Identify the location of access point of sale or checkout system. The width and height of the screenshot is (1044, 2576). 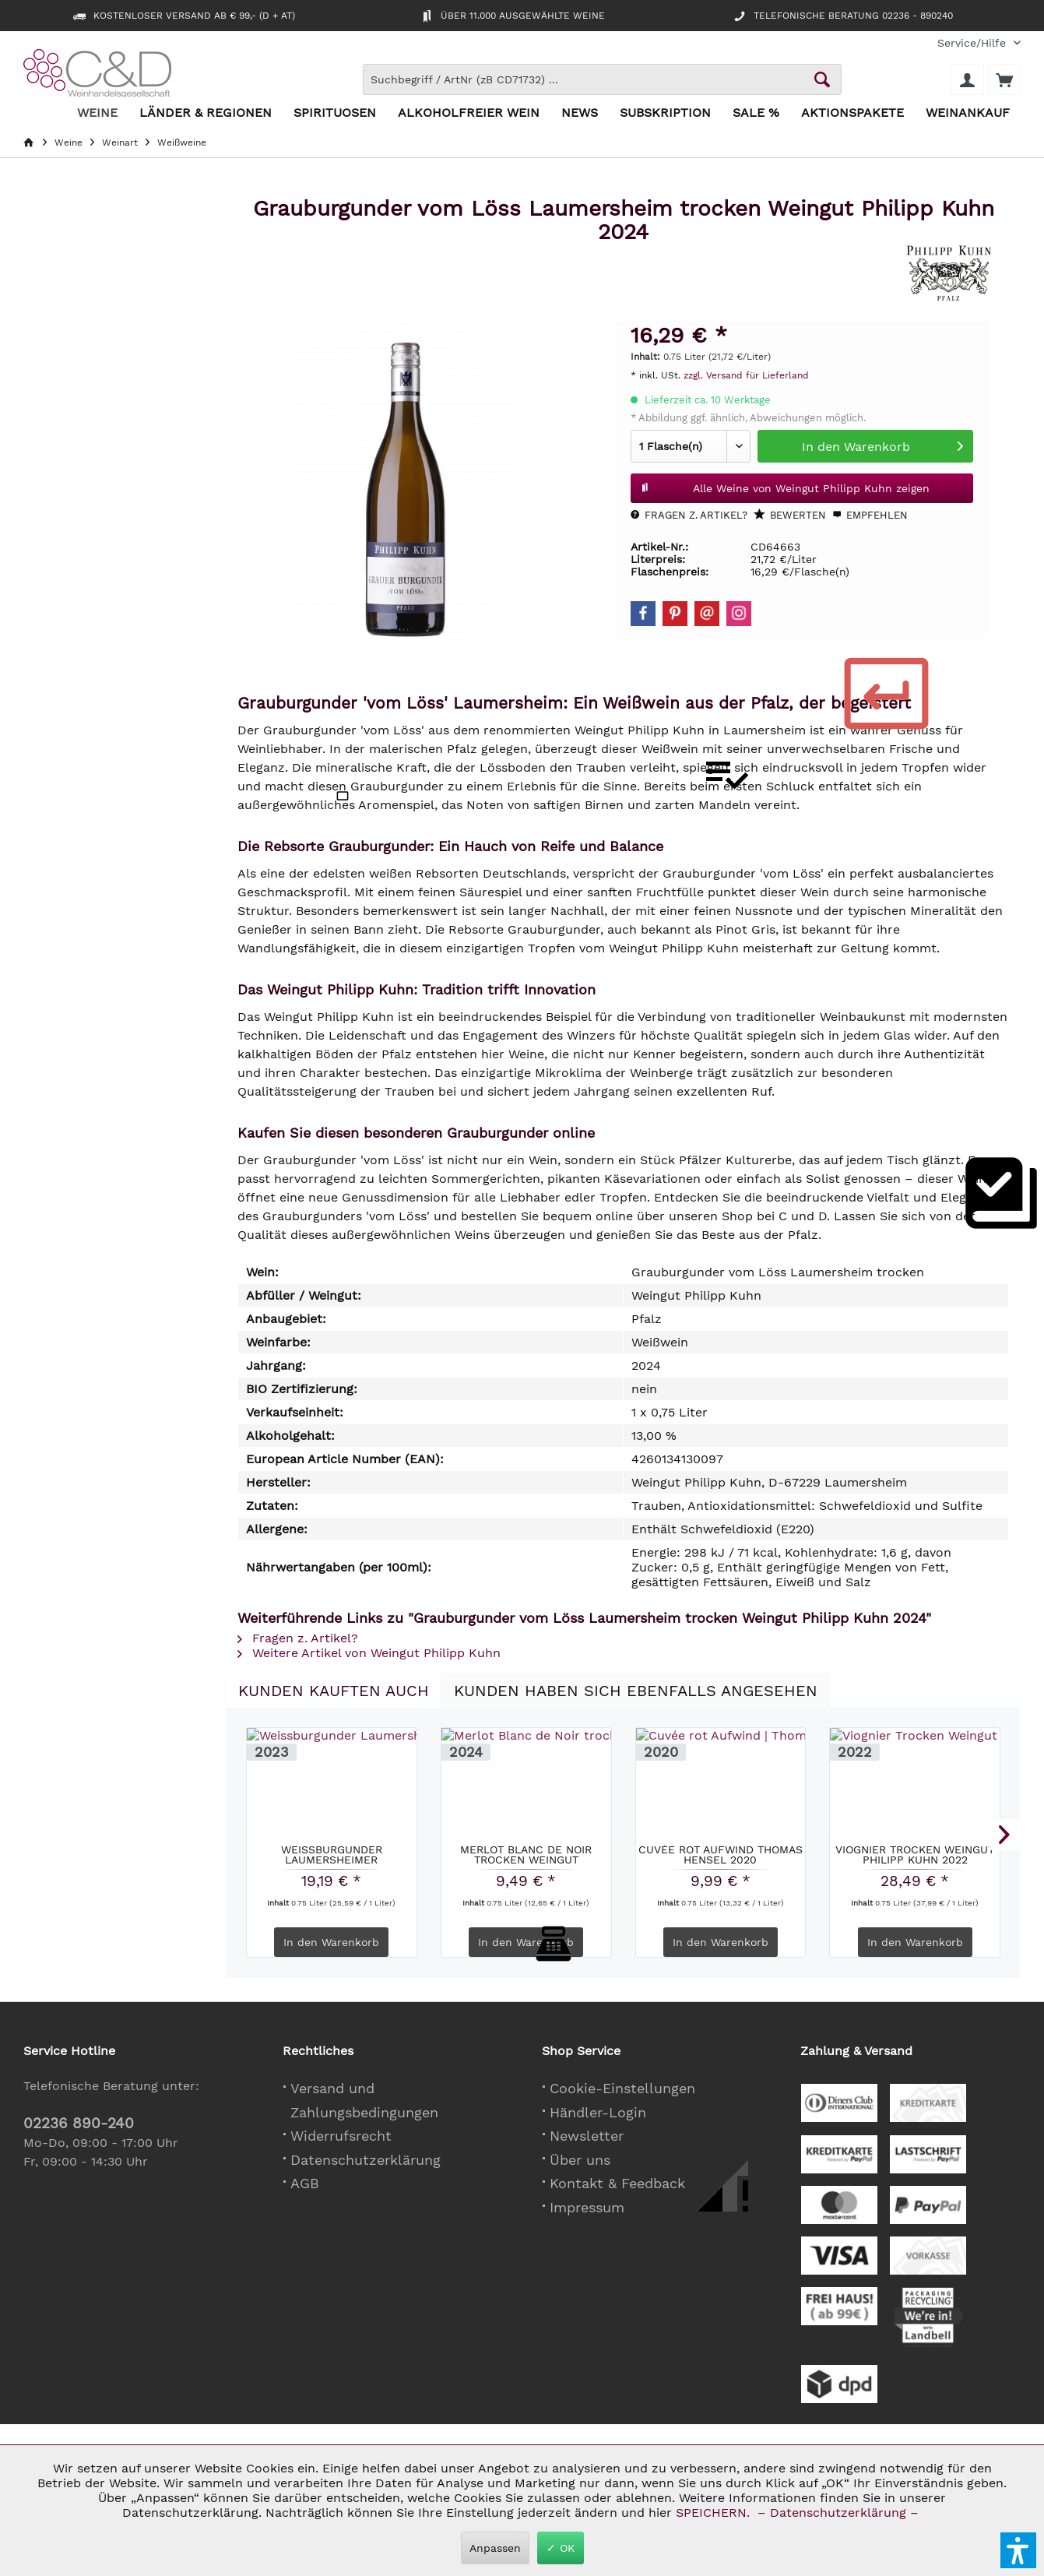
(554, 1944).